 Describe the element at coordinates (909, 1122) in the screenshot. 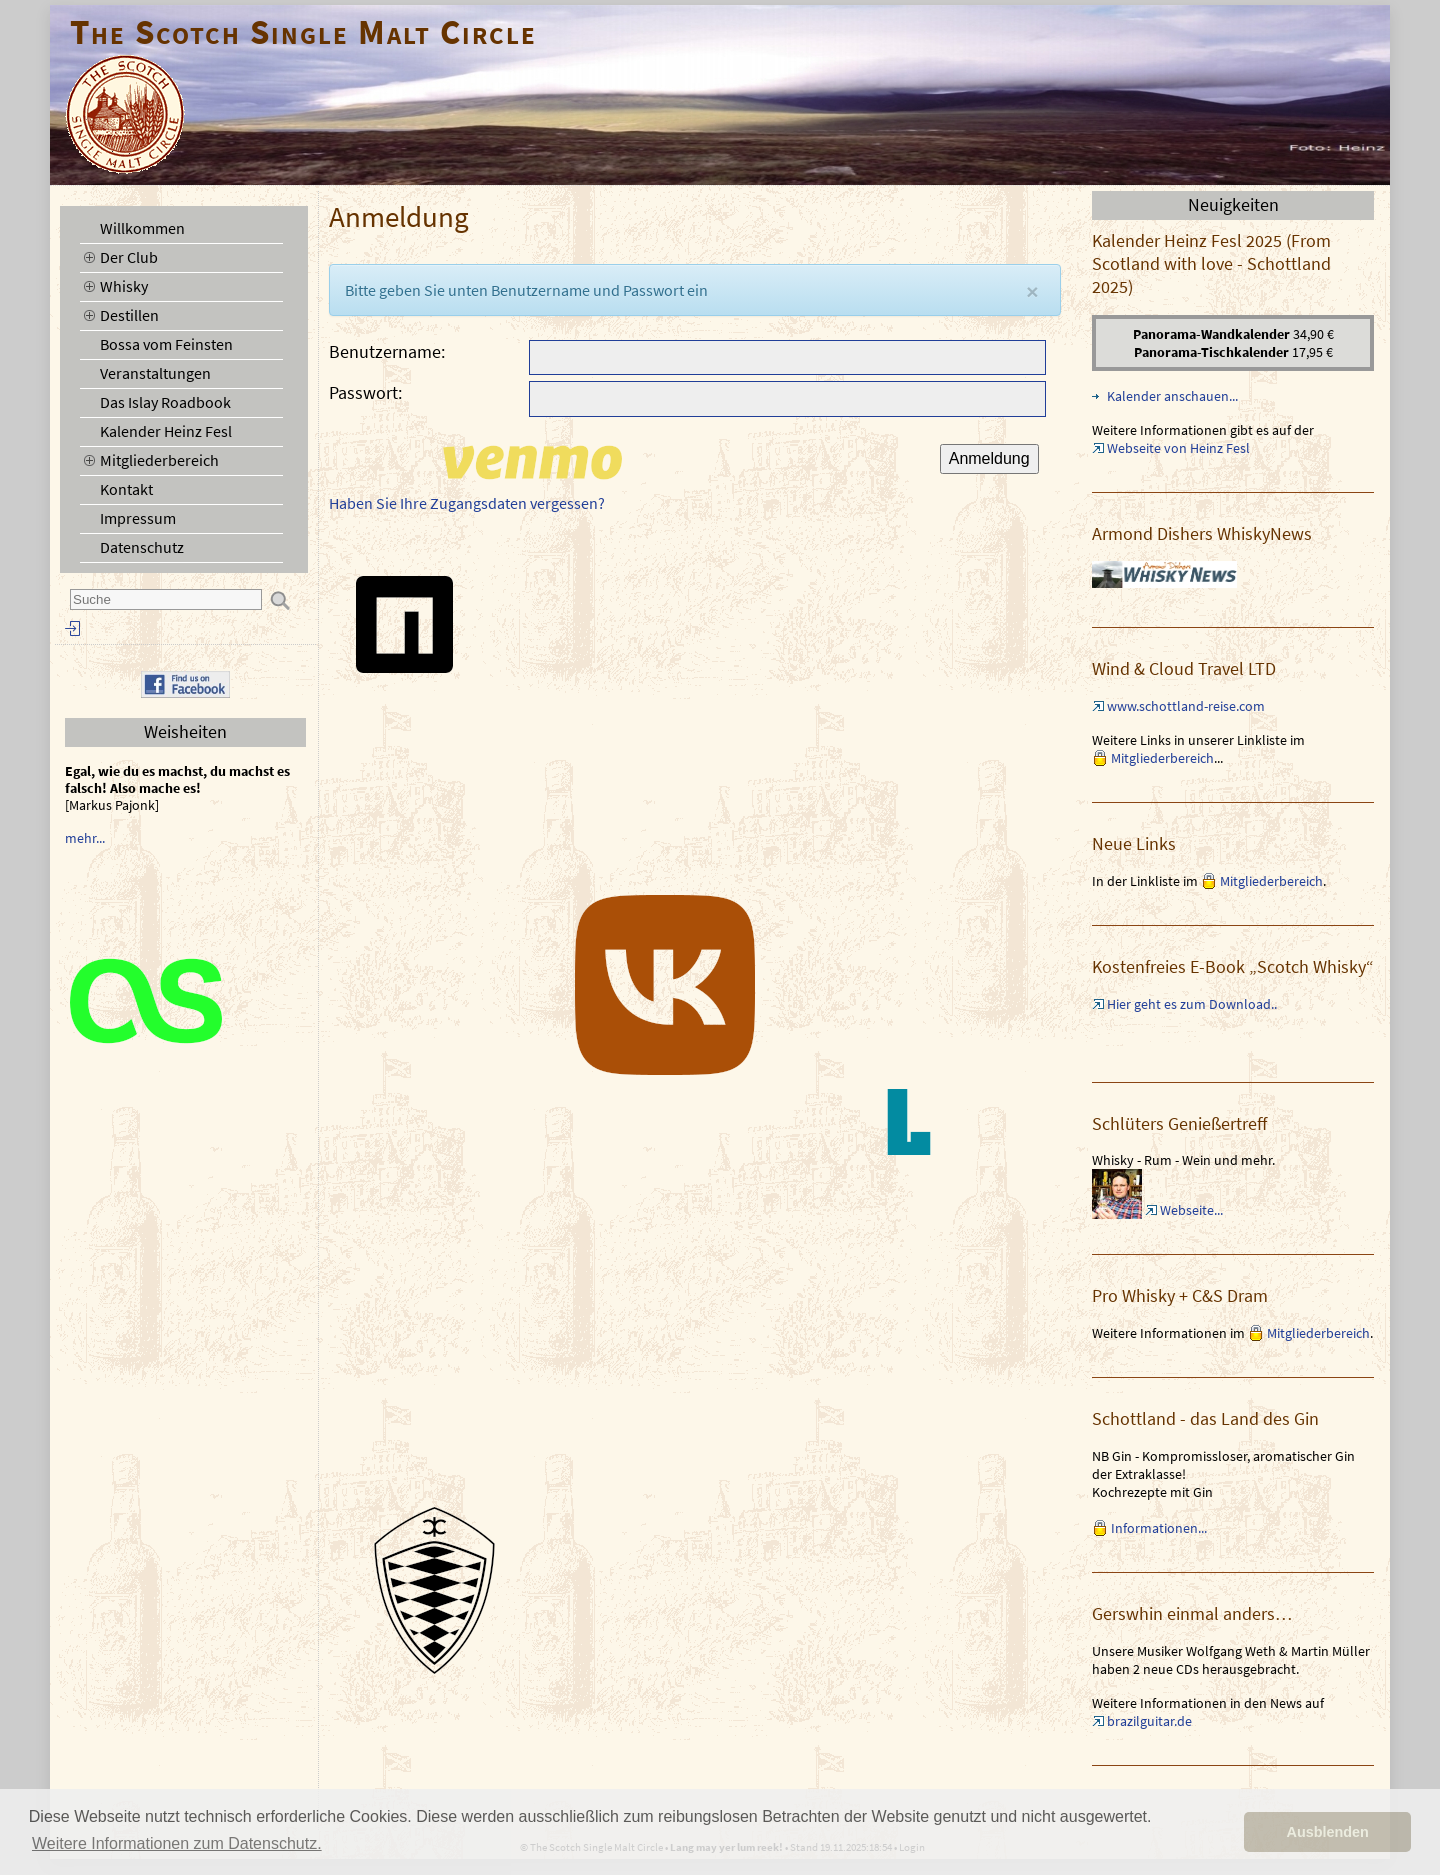

I see `visit the Lospec website` at that location.